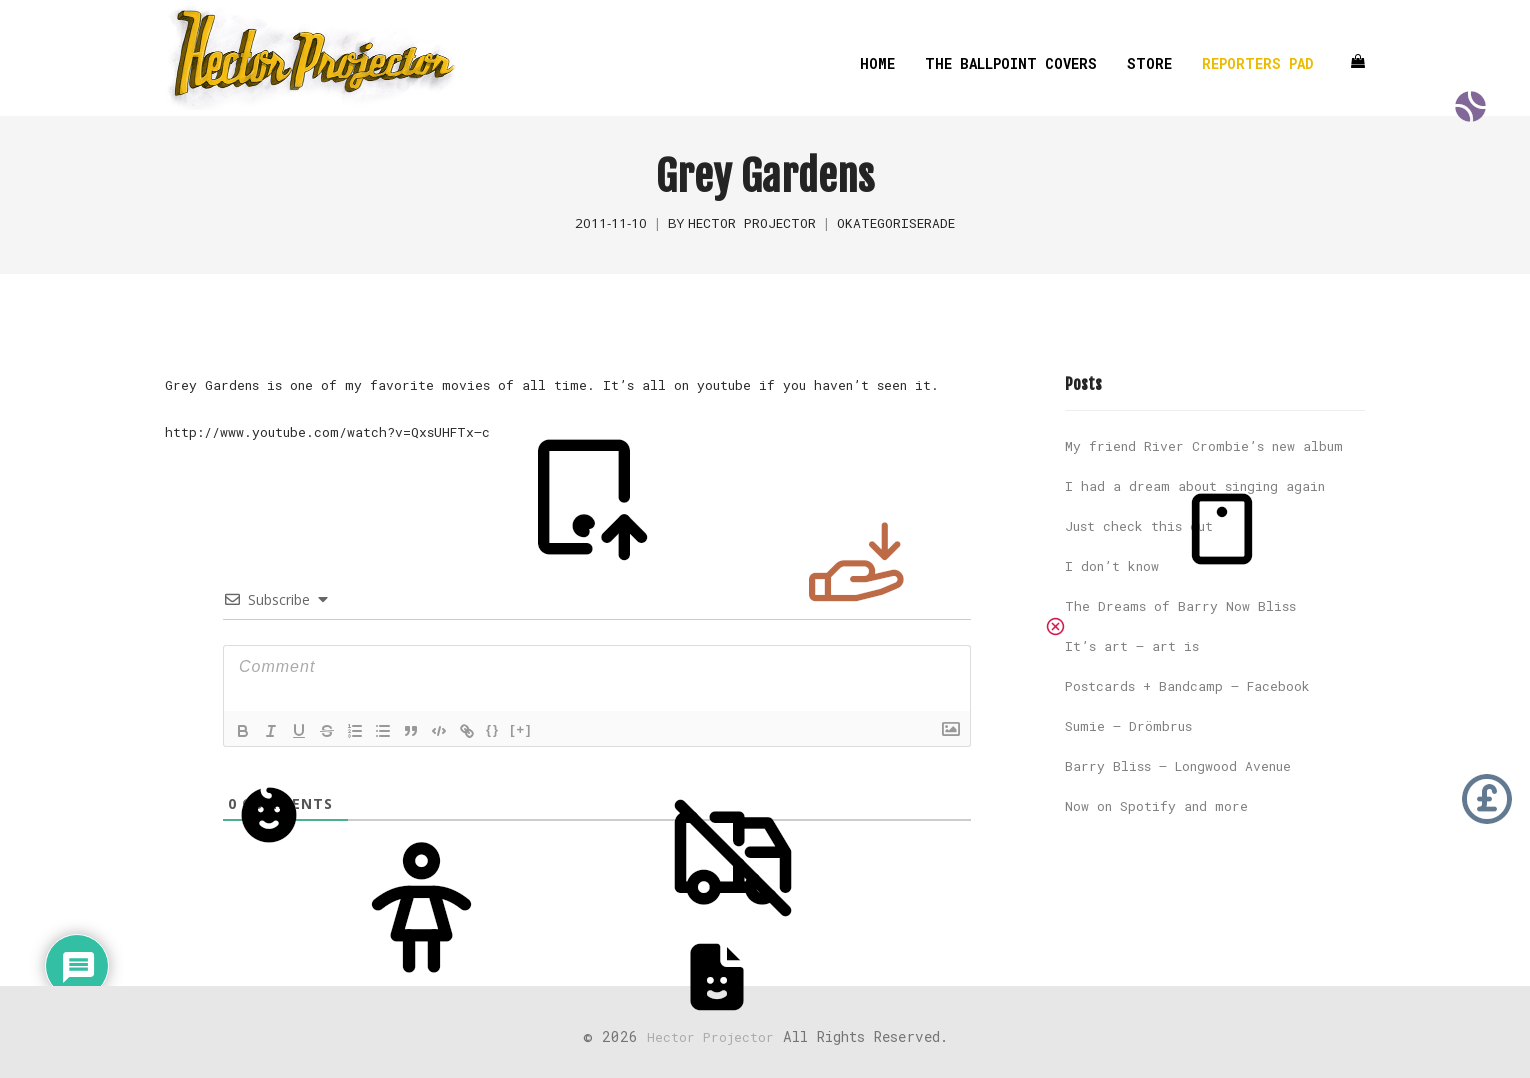 The image size is (1530, 1078). I want to click on playstation cross button symbol, so click(1055, 626).